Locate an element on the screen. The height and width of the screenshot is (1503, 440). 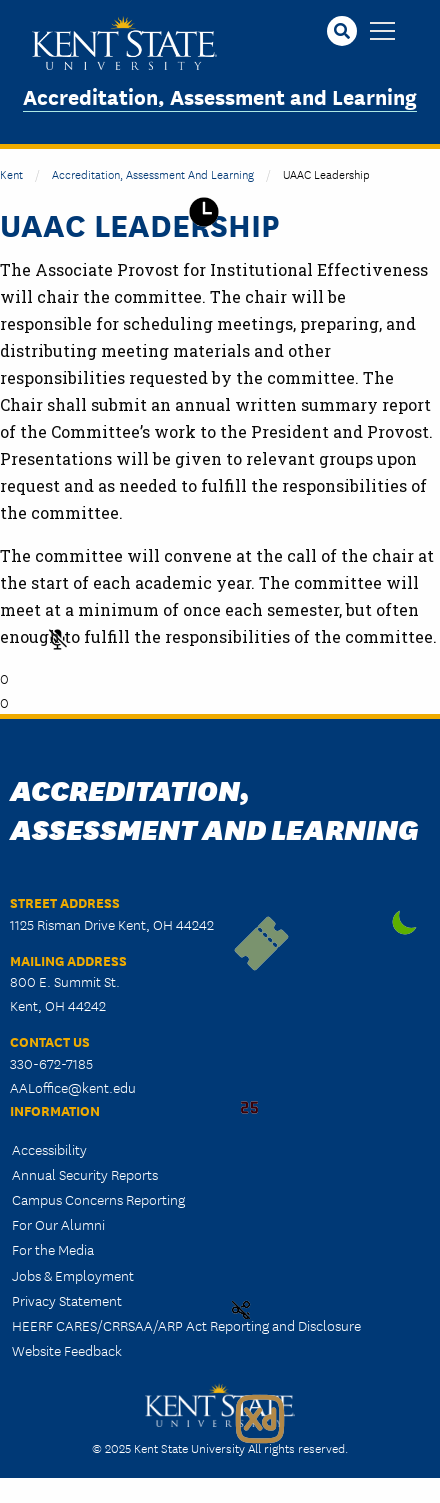
open Adobe XD application is located at coordinates (260, 1419).